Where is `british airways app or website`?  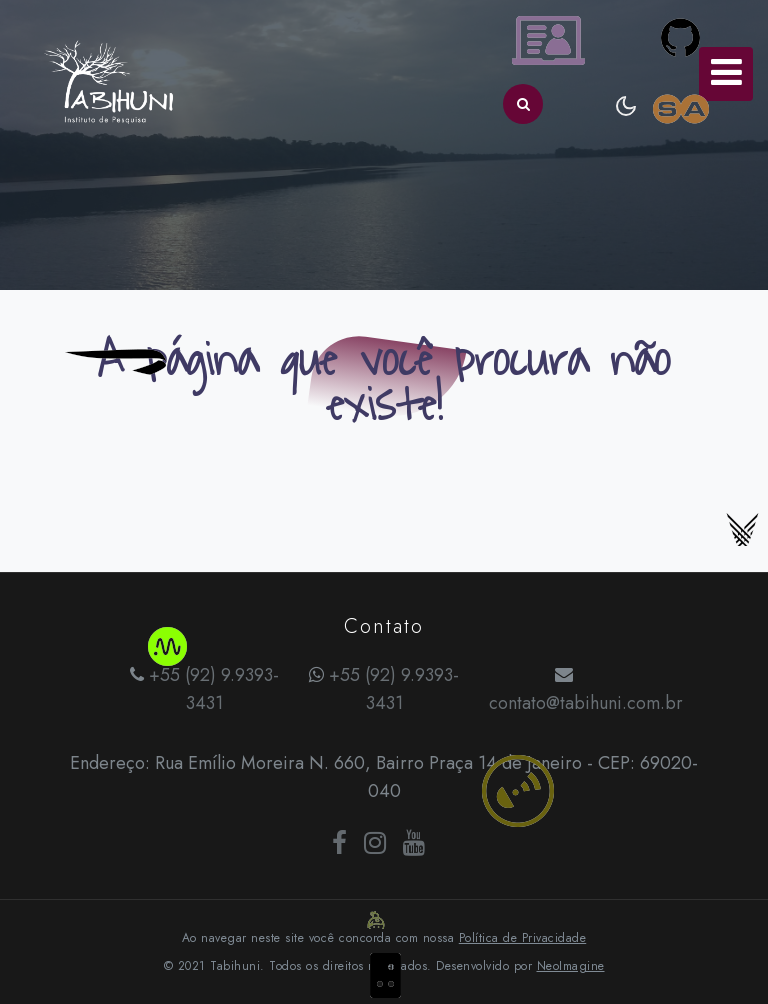 british airways app or website is located at coordinates (116, 362).